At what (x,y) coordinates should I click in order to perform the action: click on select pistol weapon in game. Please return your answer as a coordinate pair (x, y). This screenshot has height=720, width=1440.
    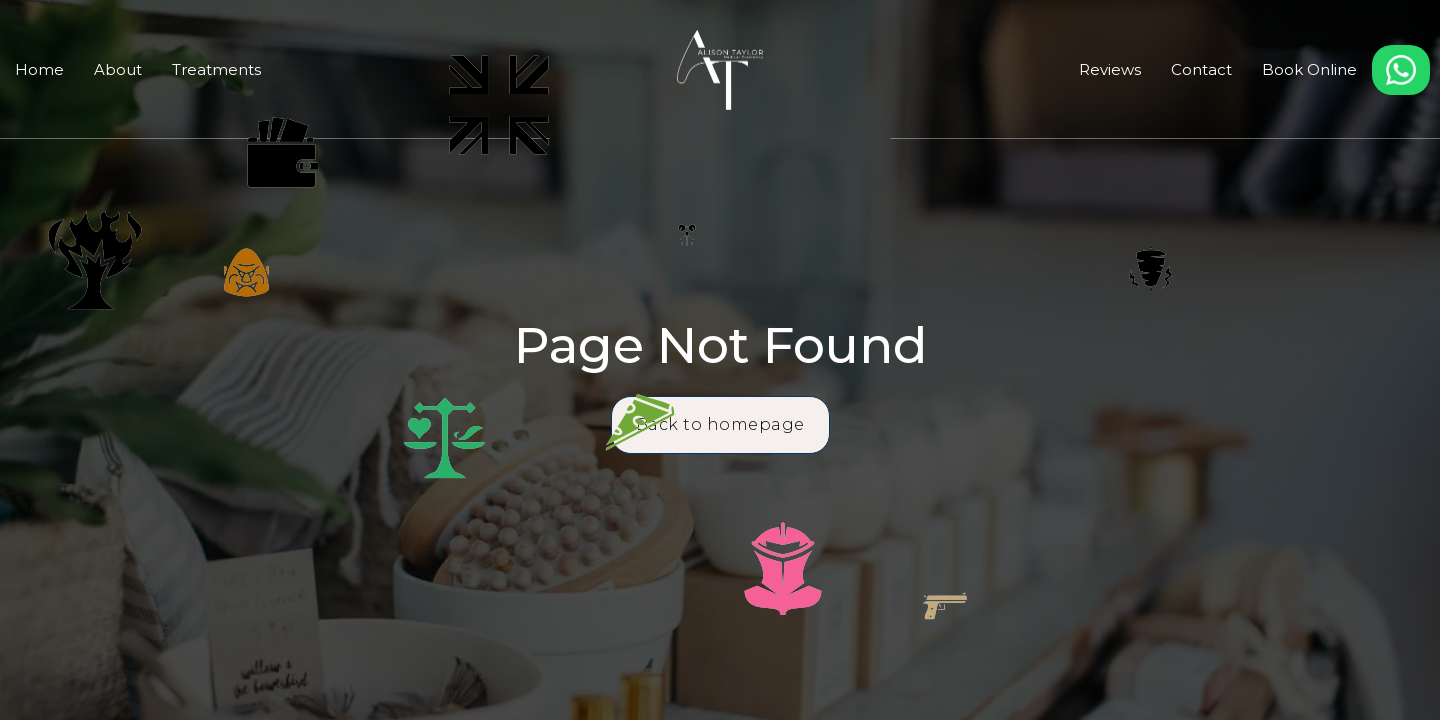
    Looking at the image, I should click on (945, 606).